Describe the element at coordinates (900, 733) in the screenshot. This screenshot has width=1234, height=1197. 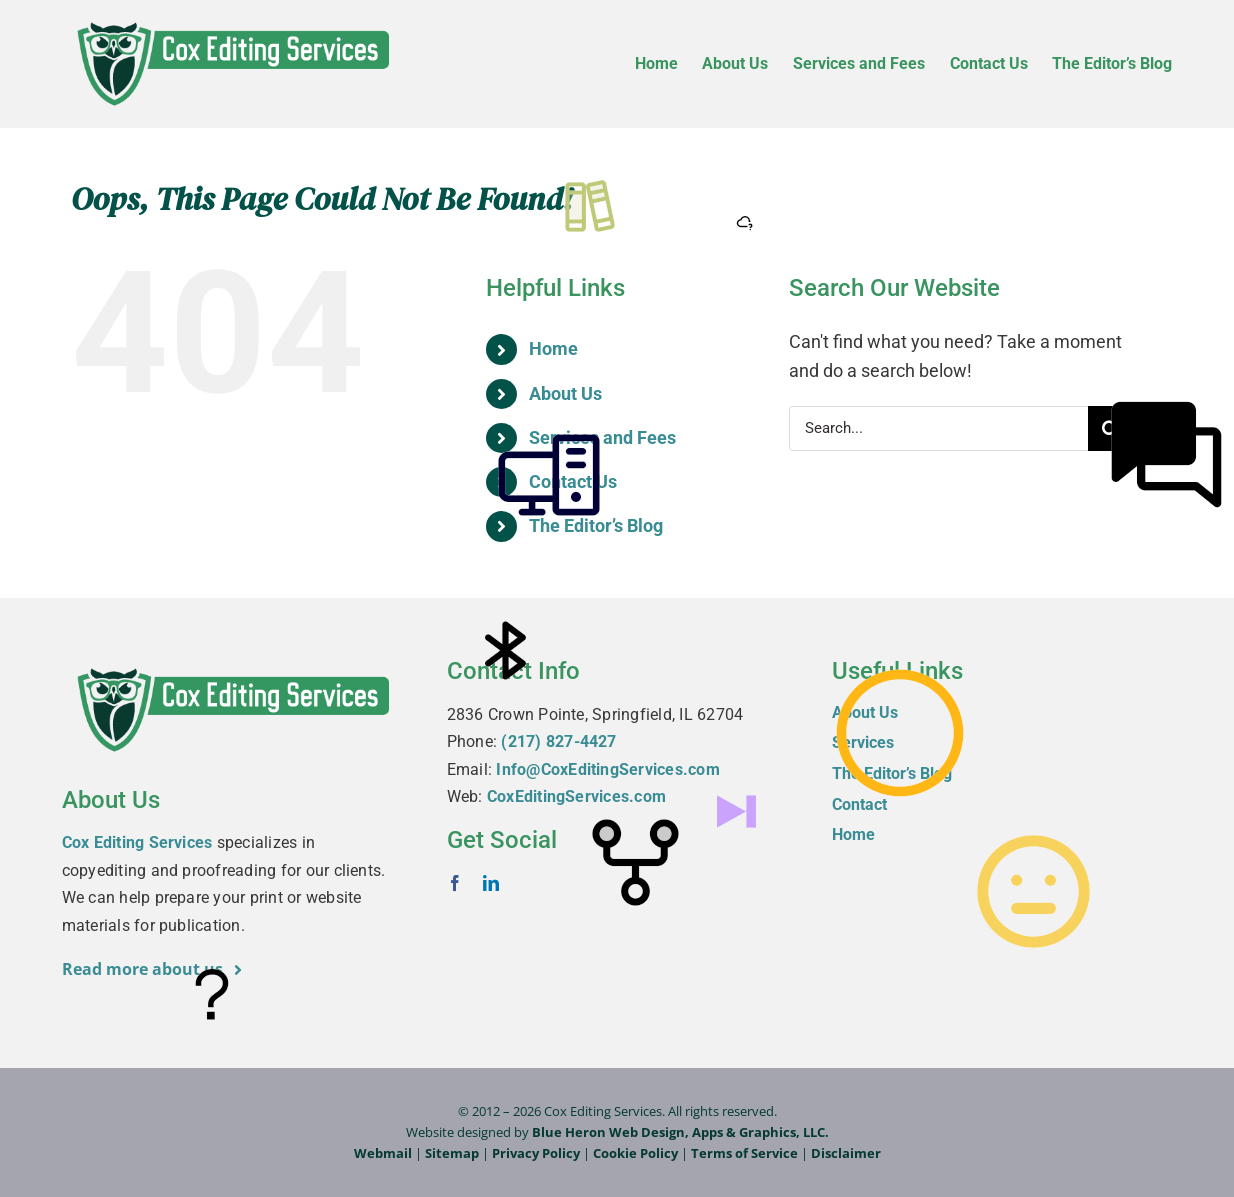
I see `unselected radio button or checkbox option` at that location.